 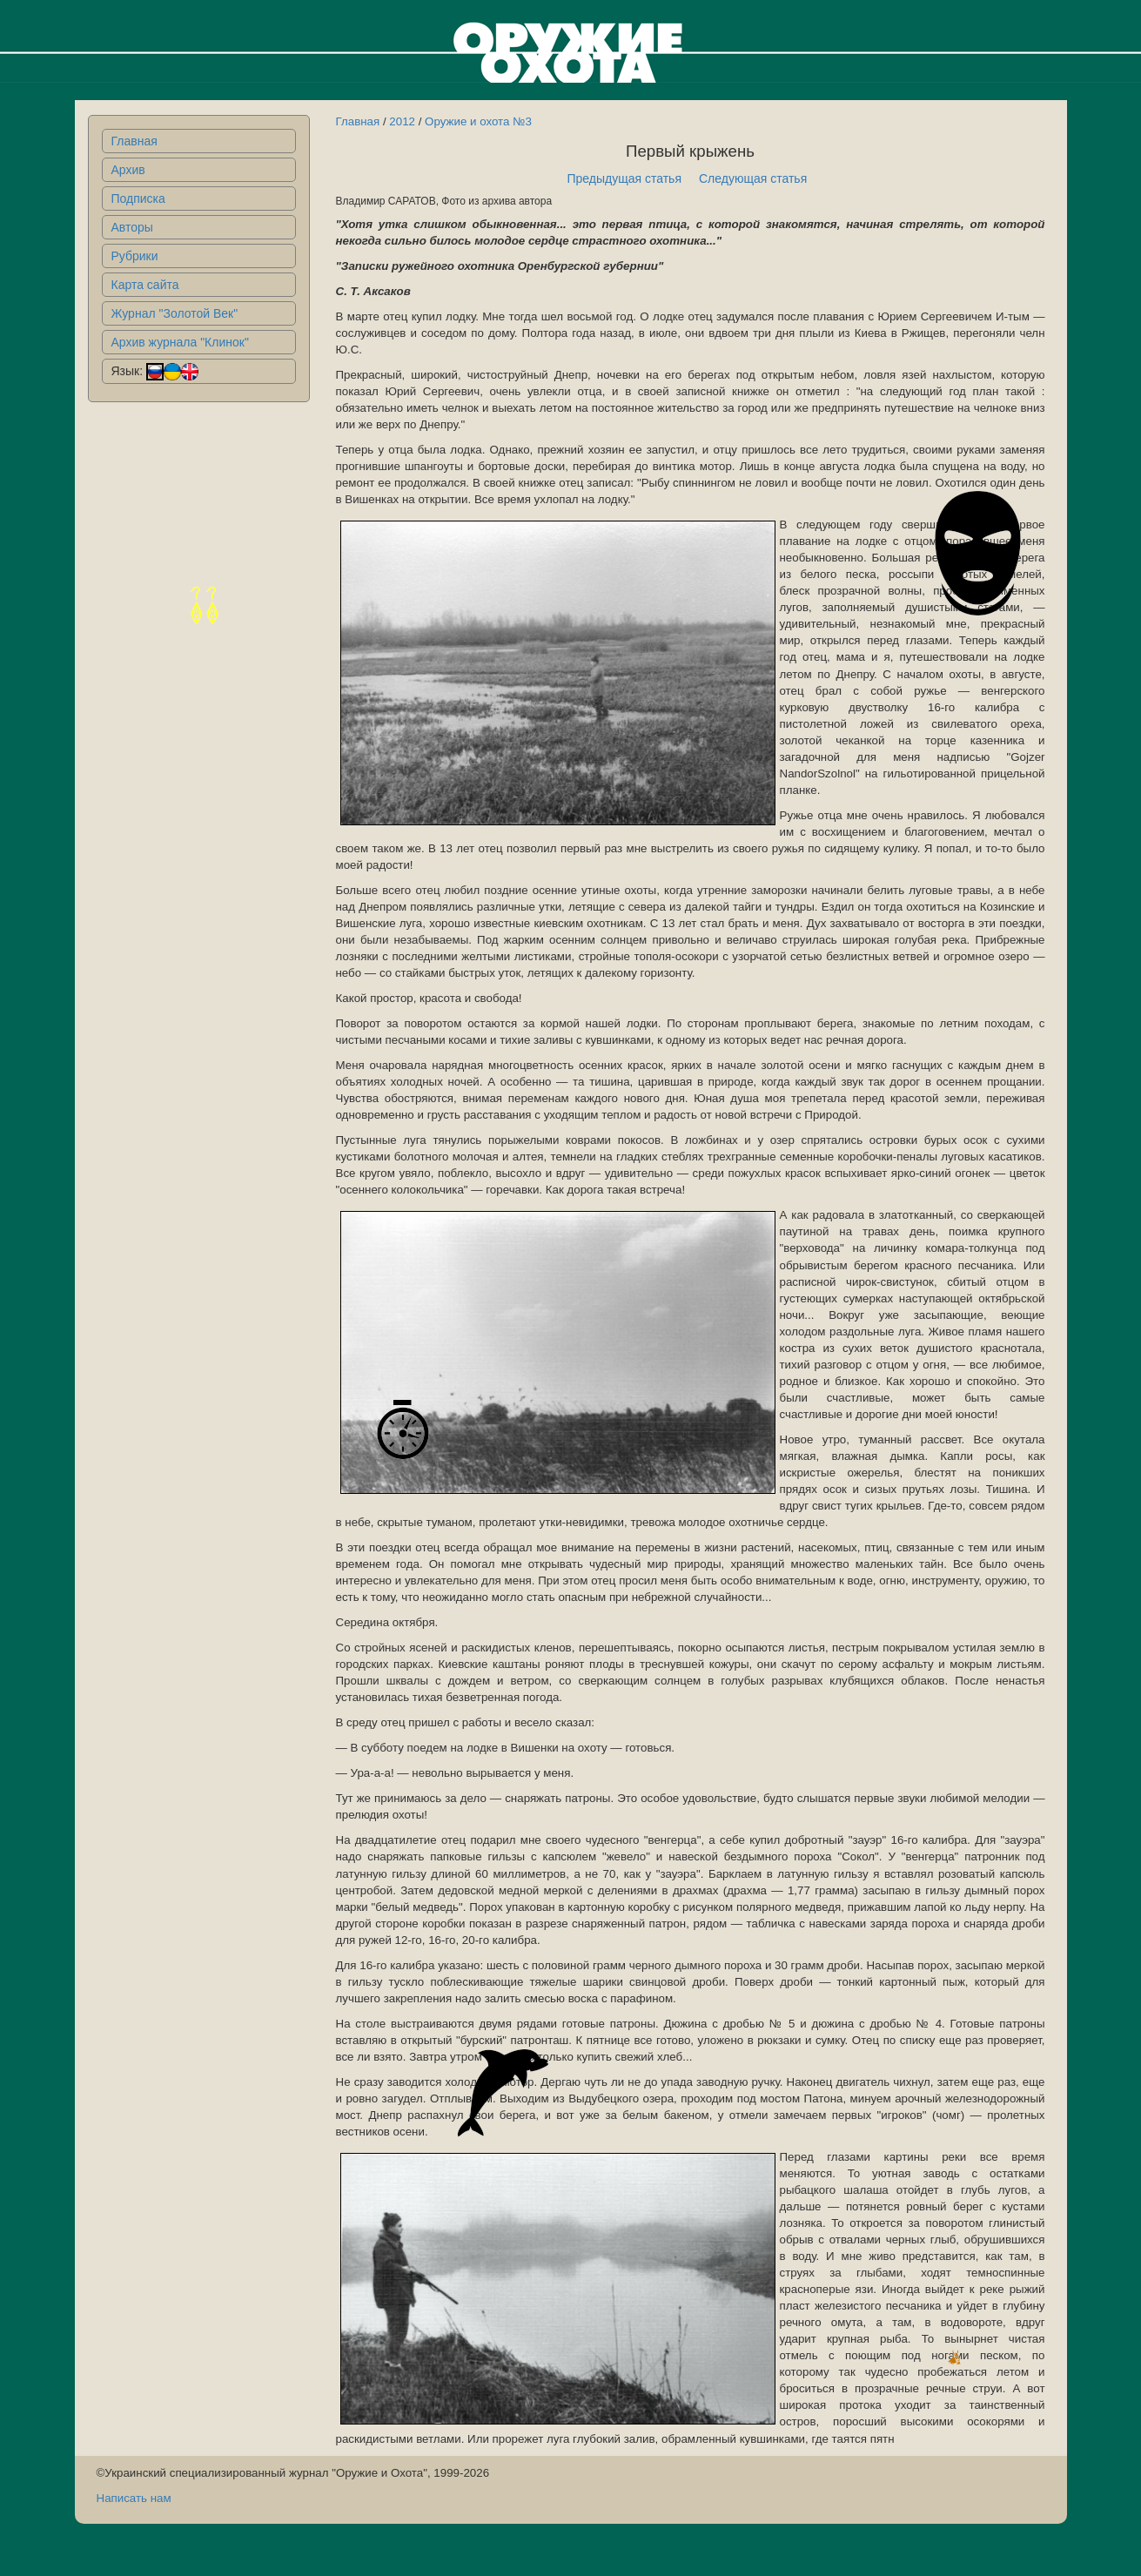 I want to click on select viking character or class, so click(x=954, y=2357).